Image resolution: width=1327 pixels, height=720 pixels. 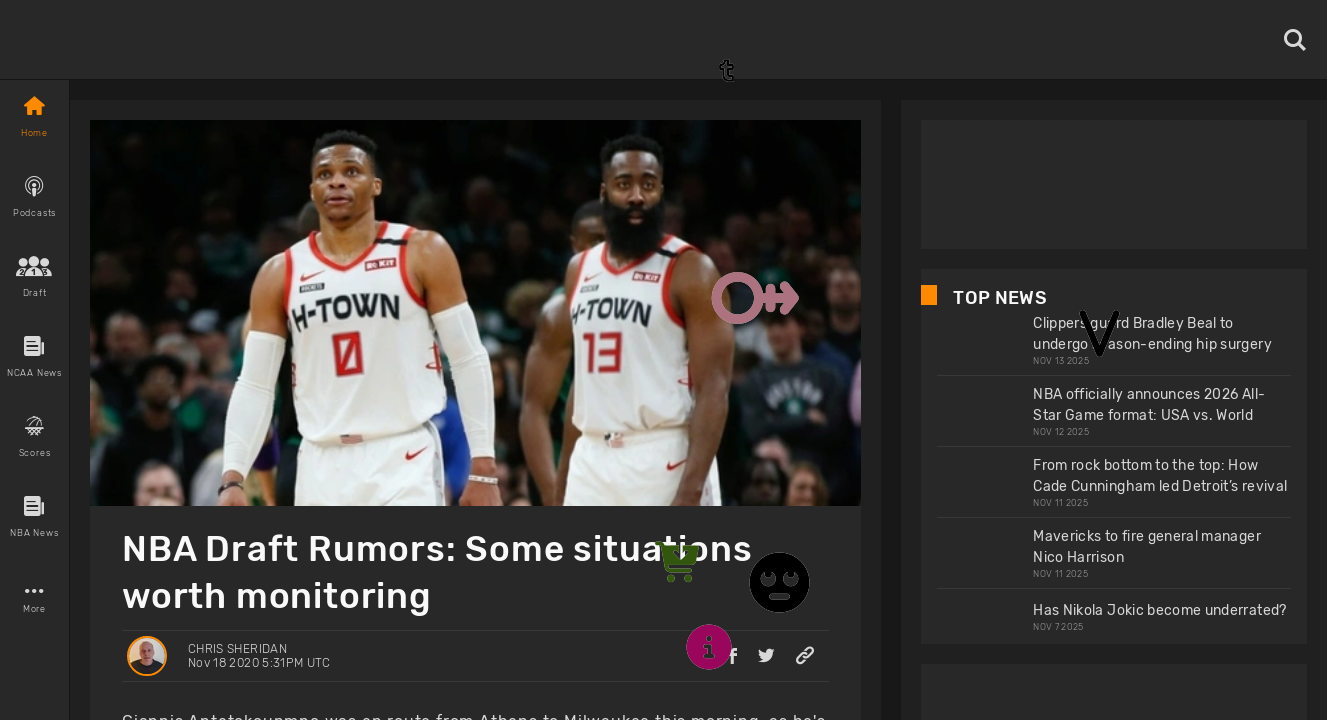 What do you see at coordinates (726, 70) in the screenshot?
I see `open tumblr app` at bounding box center [726, 70].